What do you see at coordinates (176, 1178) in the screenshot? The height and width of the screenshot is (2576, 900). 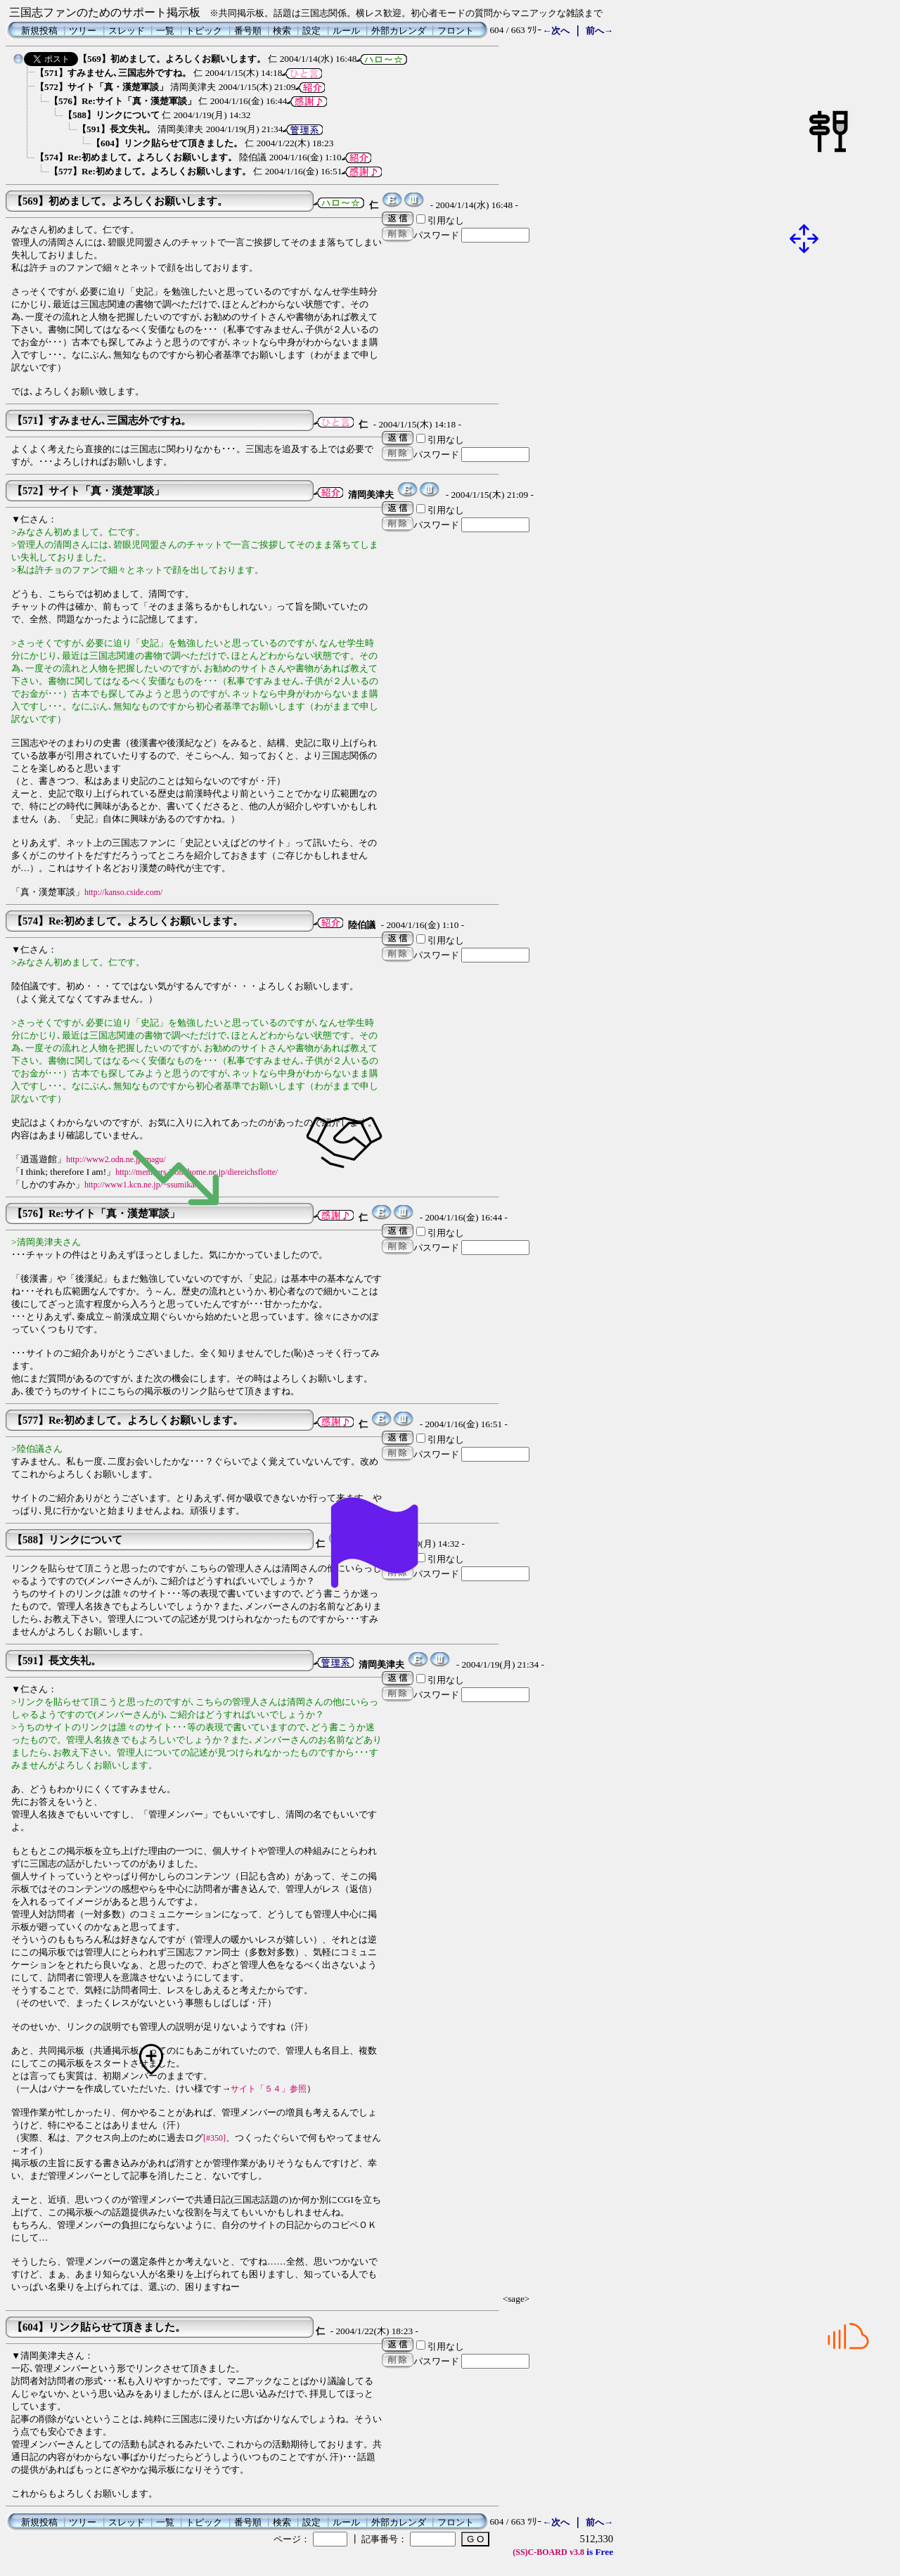 I see `indicates a declining trend or decrease in value` at bounding box center [176, 1178].